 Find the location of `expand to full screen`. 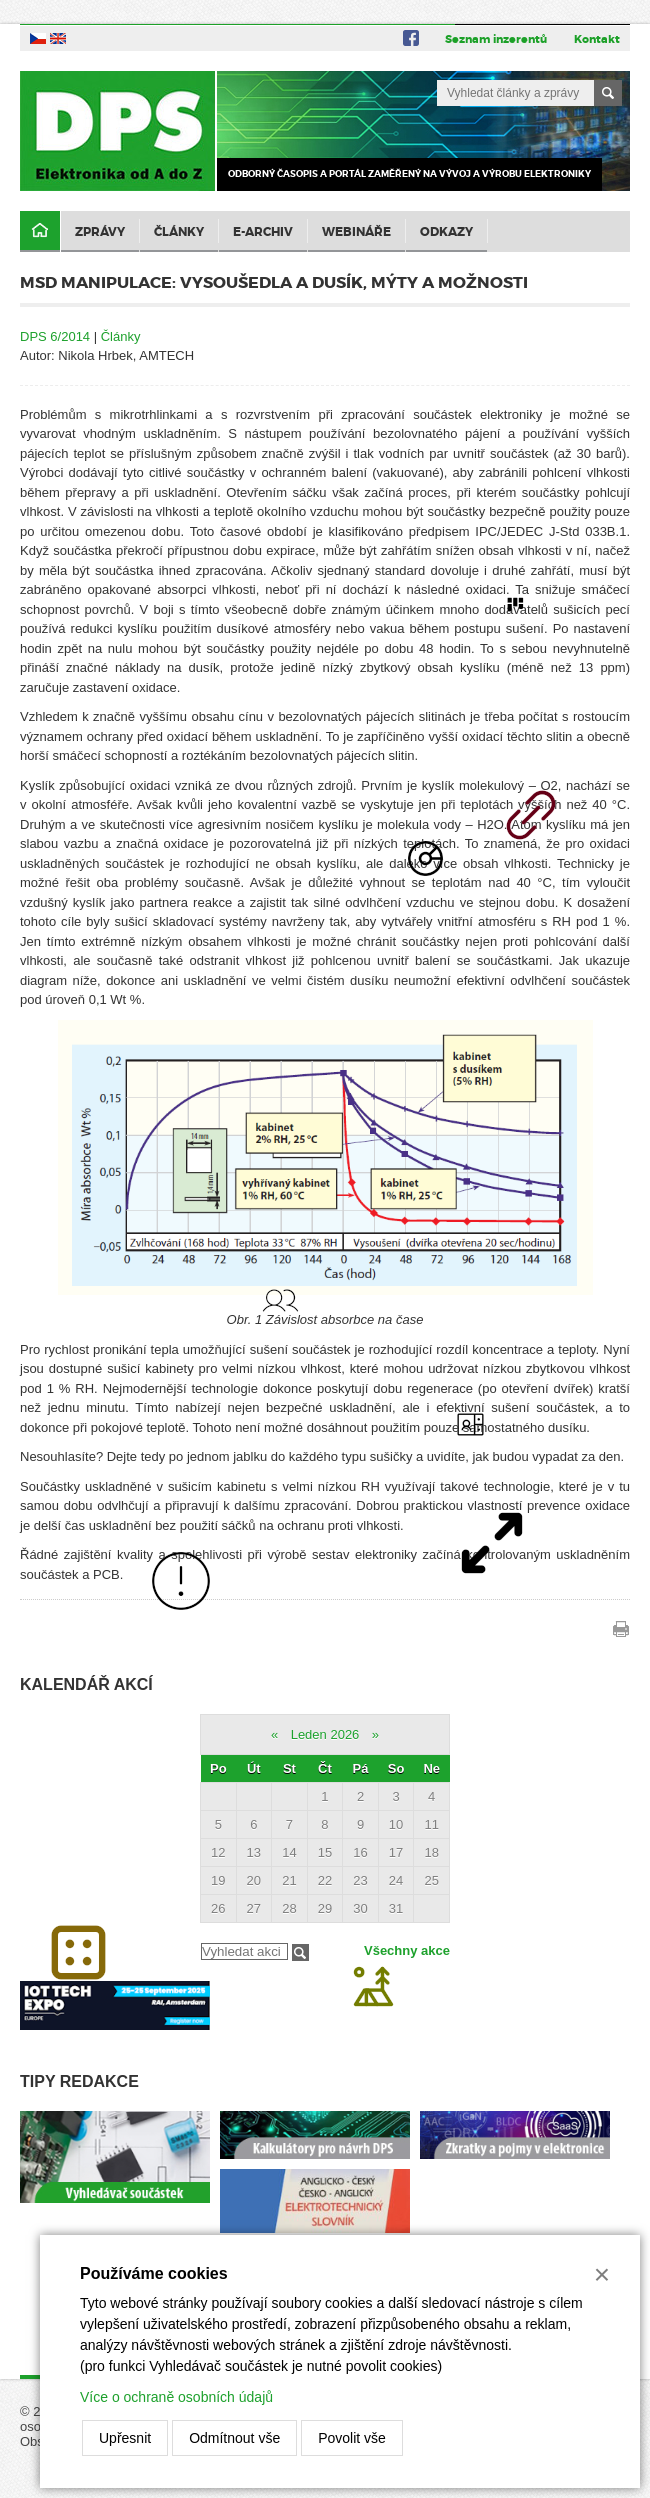

expand to full screen is located at coordinates (492, 1543).